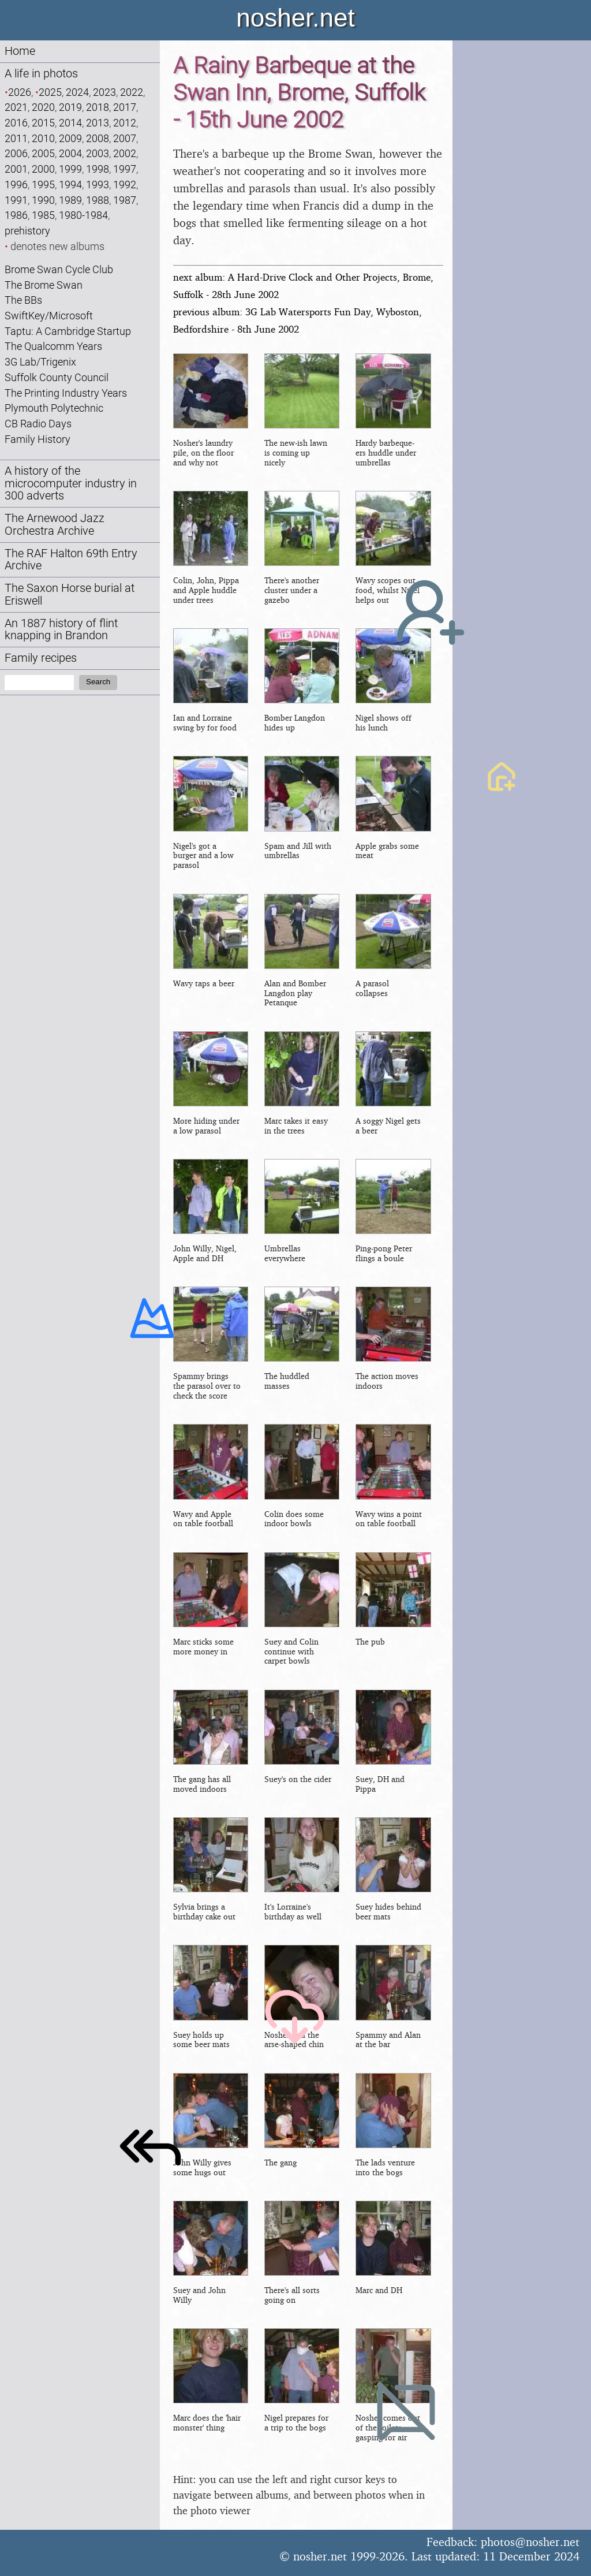 This screenshot has height=2576, width=591. What do you see at coordinates (150, 2146) in the screenshot?
I see `reply to all recipients of an email or message` at bounding box center [150, 2146].